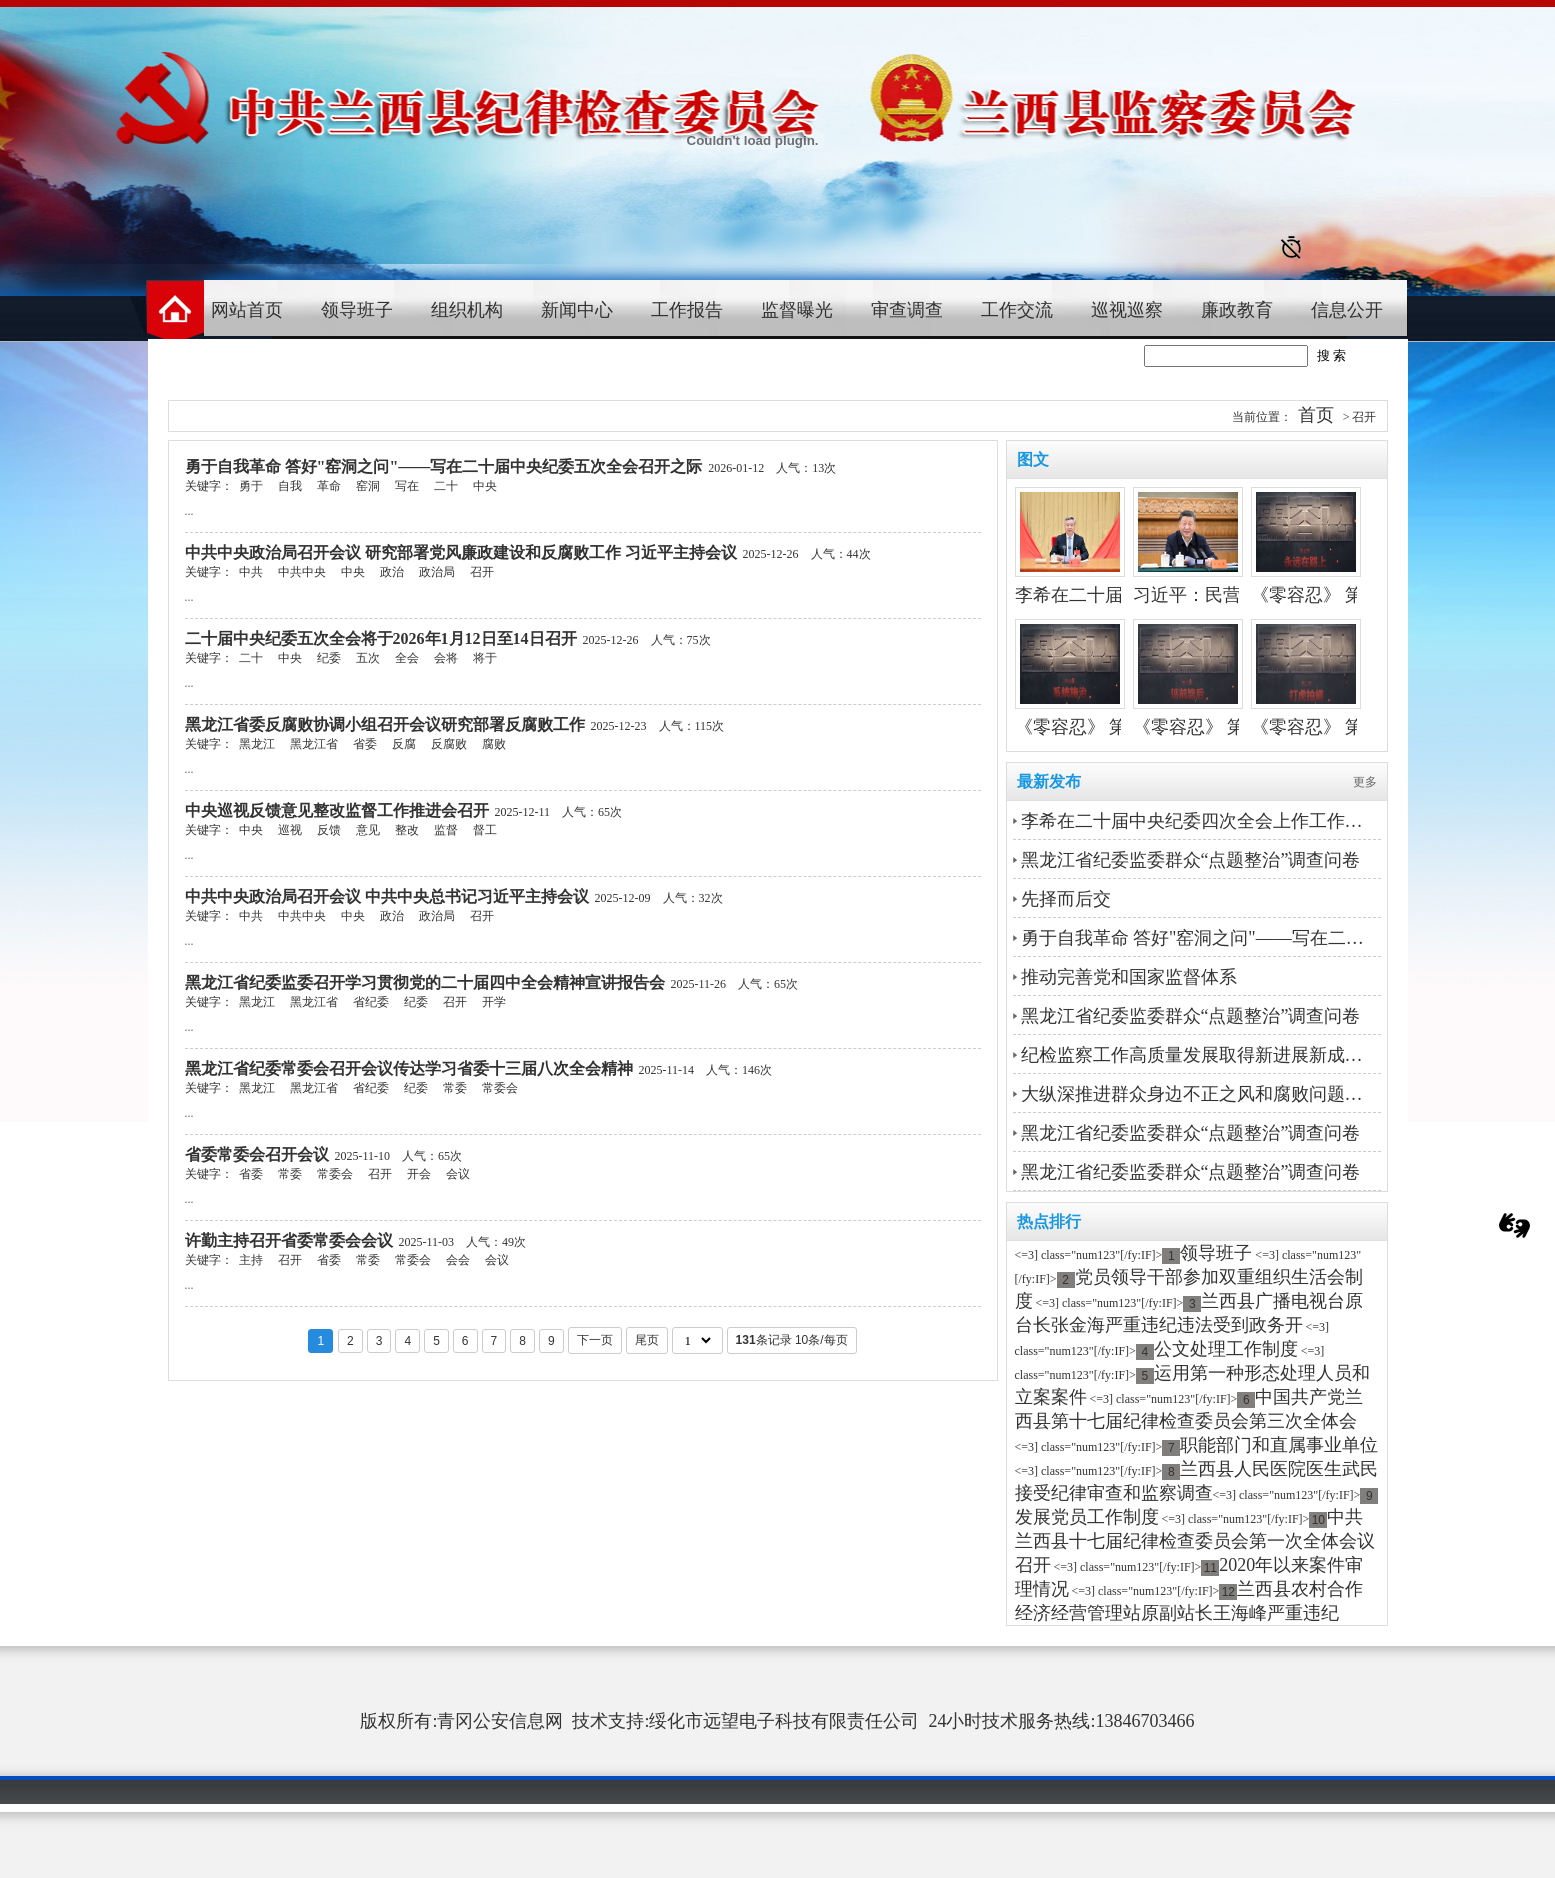  Describe the element at coordinates (1514, 1225) in the screenshot. I see `enable ASL interpretation services` at that location.